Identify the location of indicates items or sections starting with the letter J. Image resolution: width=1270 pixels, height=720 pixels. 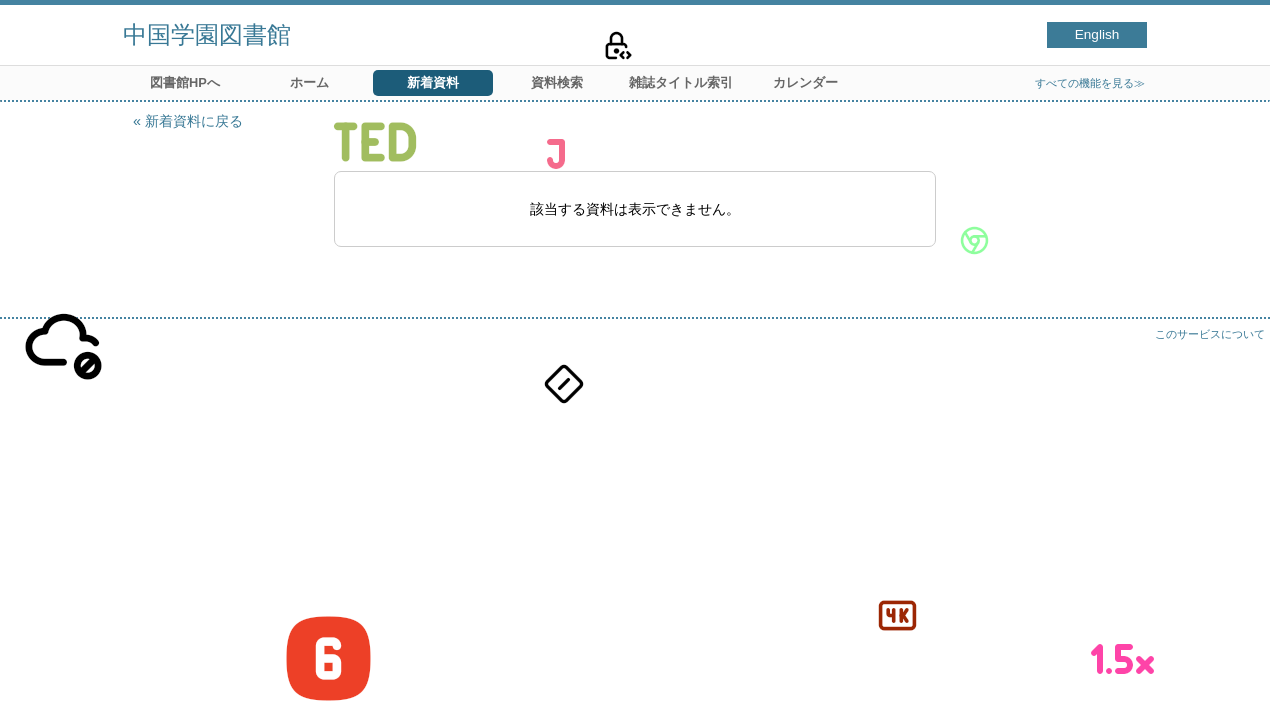
(556, 154).